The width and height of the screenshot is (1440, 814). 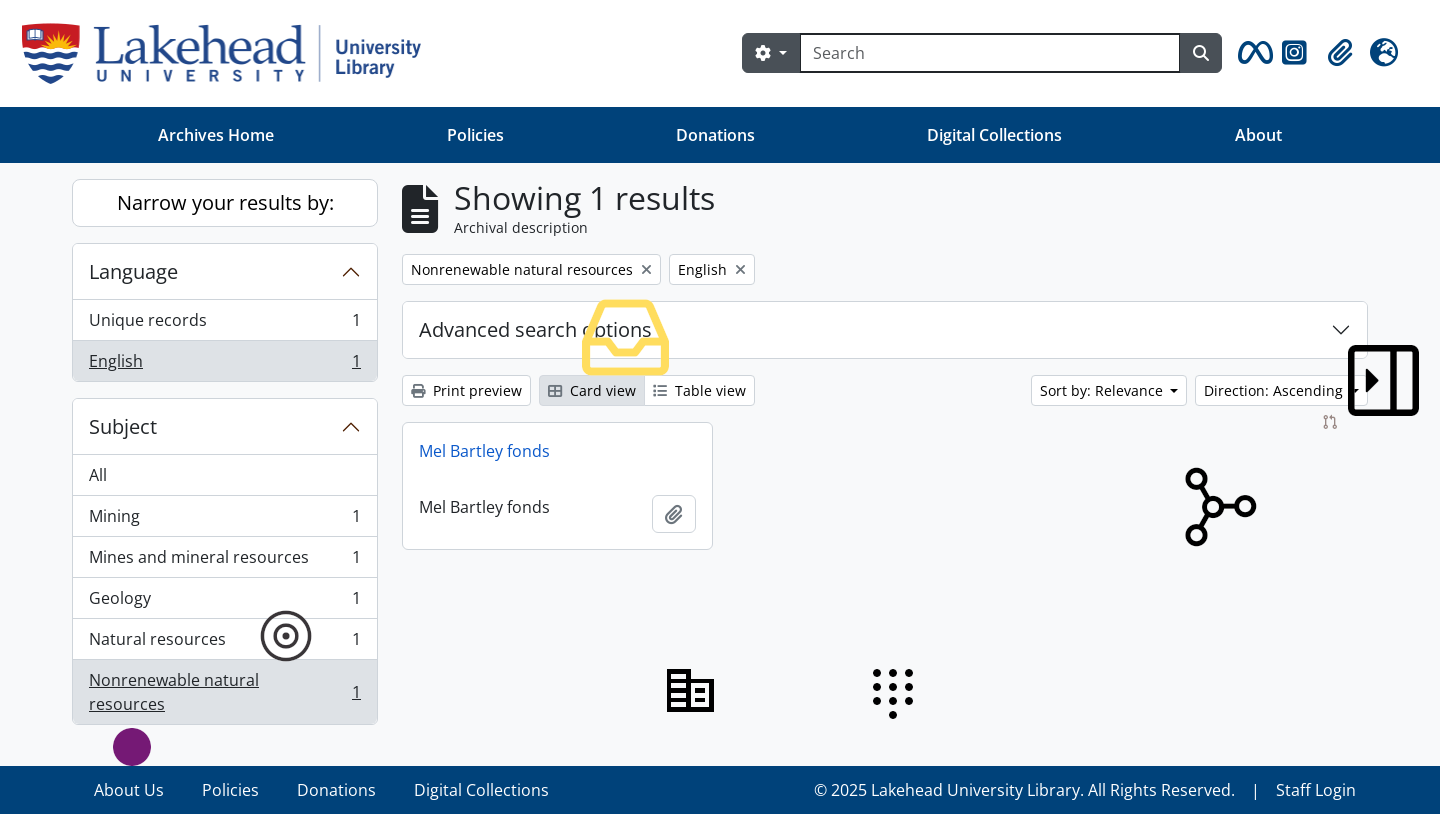 What do you see at coordinates (1383, 380) in the screenshot?
I see `collapse the sidebar panel` at bounding box center [1383, 380].